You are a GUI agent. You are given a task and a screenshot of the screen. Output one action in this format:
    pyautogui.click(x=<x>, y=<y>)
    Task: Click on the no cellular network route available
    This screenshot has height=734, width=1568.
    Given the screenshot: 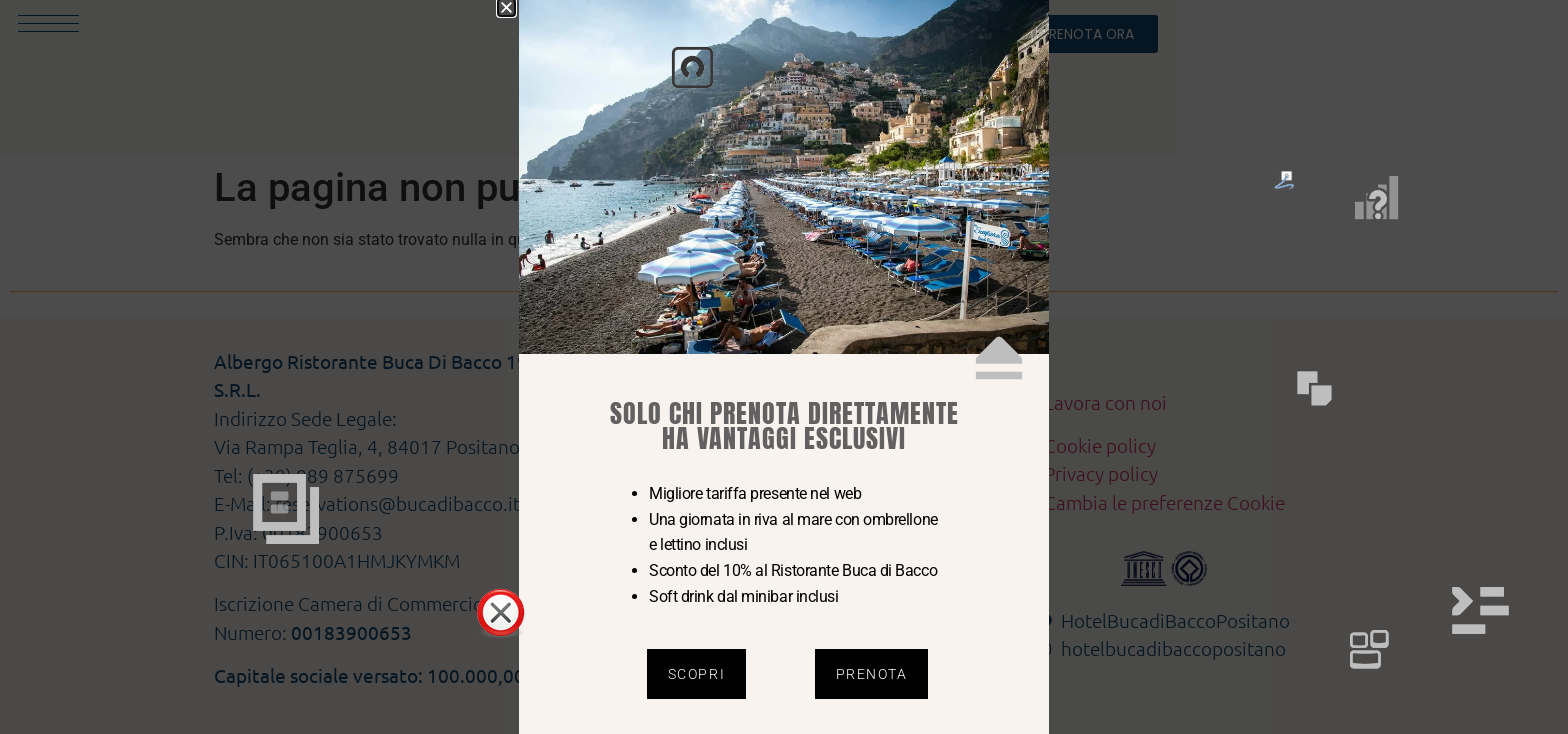 What is the action you would take?
    pyautogui.click(x=1378, y=199)
    